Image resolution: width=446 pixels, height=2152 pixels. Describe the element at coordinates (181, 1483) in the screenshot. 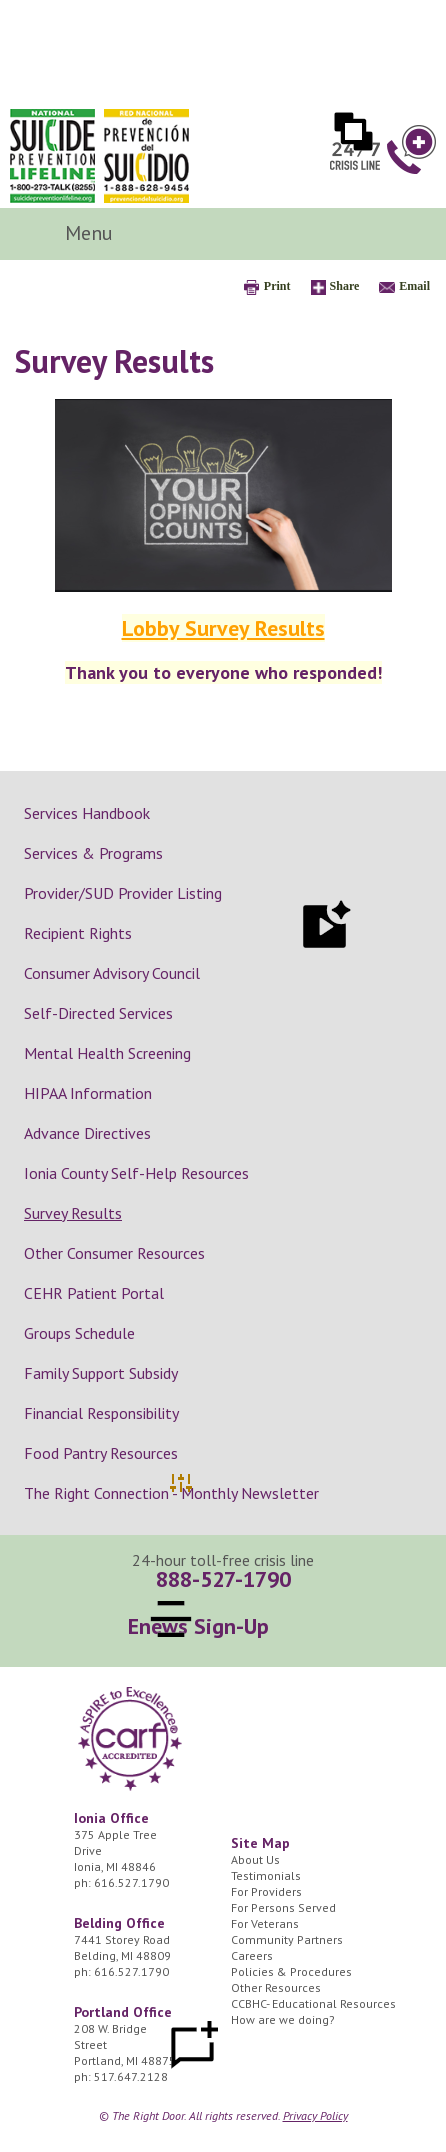

I see `access audio equalizer settings` at that location.